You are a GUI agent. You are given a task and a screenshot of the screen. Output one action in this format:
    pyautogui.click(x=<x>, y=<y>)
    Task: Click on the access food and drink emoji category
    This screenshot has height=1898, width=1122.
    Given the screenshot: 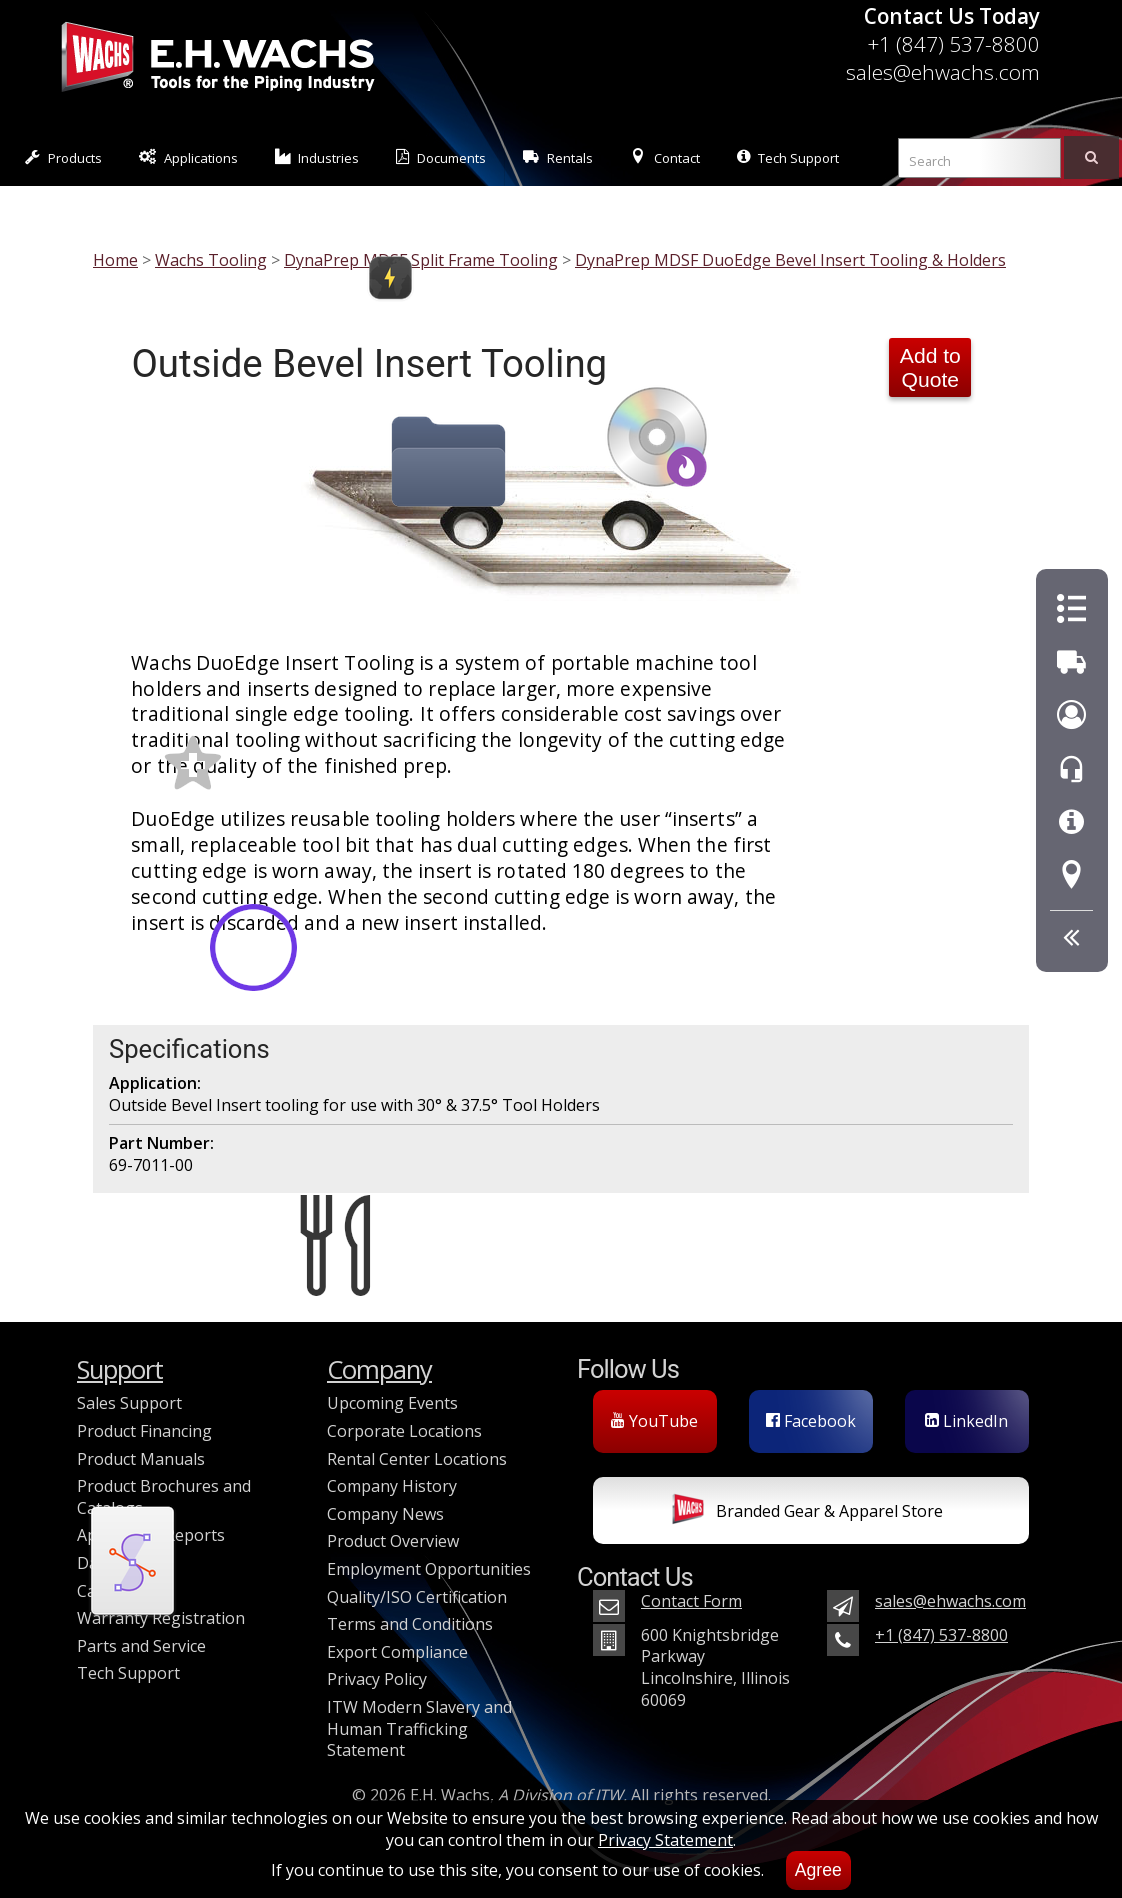 What is the action you would take?
    pyautogui.click(x=338, y=1245)
    